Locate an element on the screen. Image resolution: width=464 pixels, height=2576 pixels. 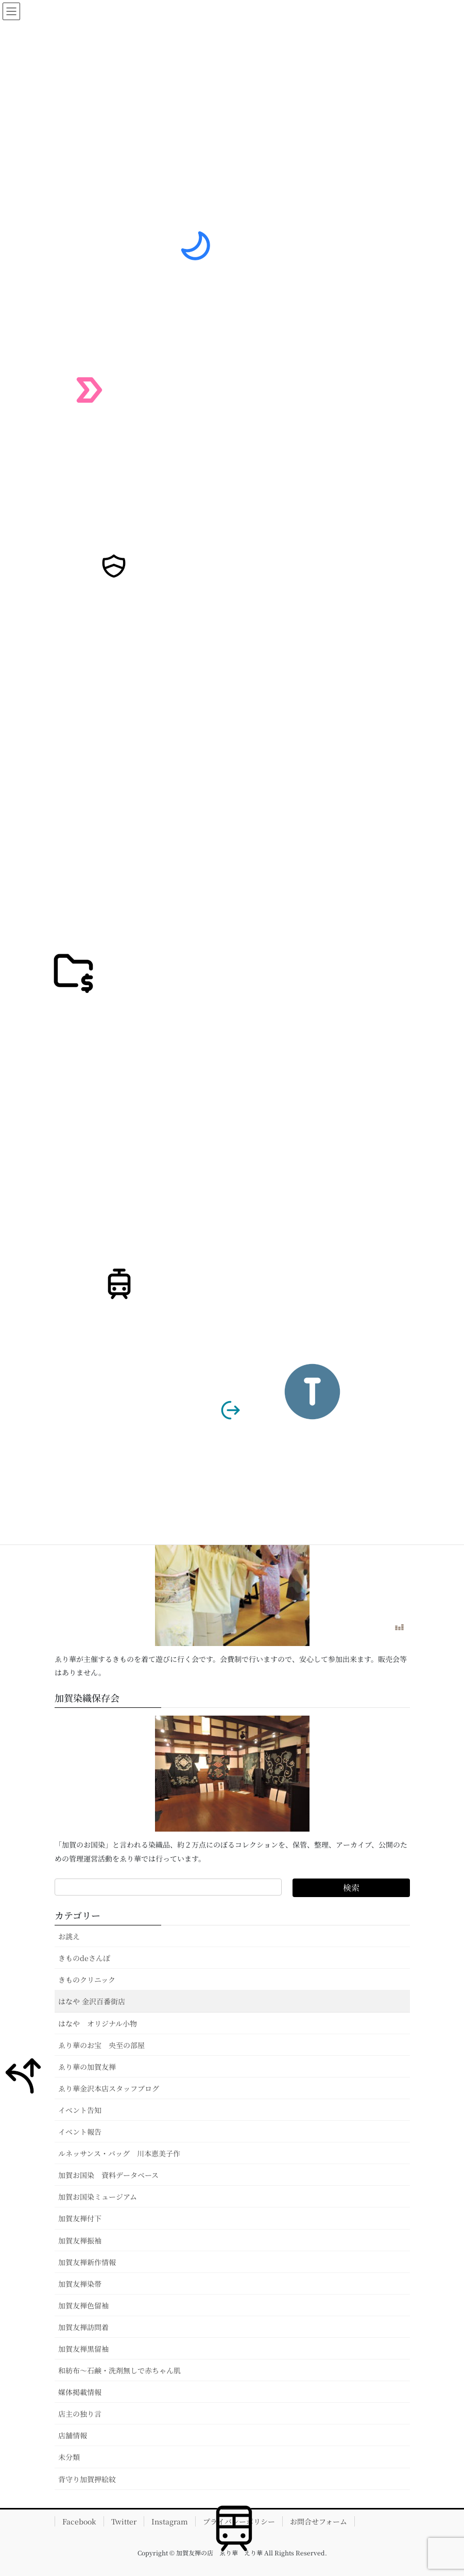
take the left ramp or exit is located at coordinates (23, 2076).